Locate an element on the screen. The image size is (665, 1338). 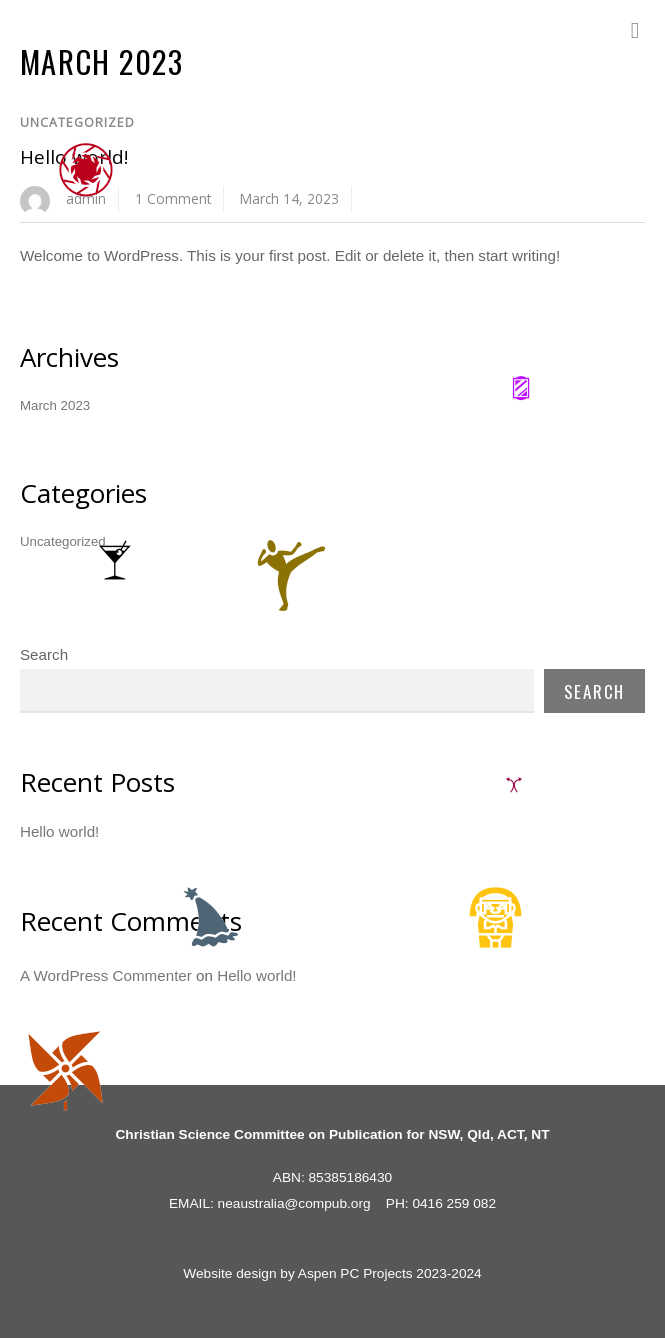
split or divide content into multiple paths is located at coordinates (514, 785).